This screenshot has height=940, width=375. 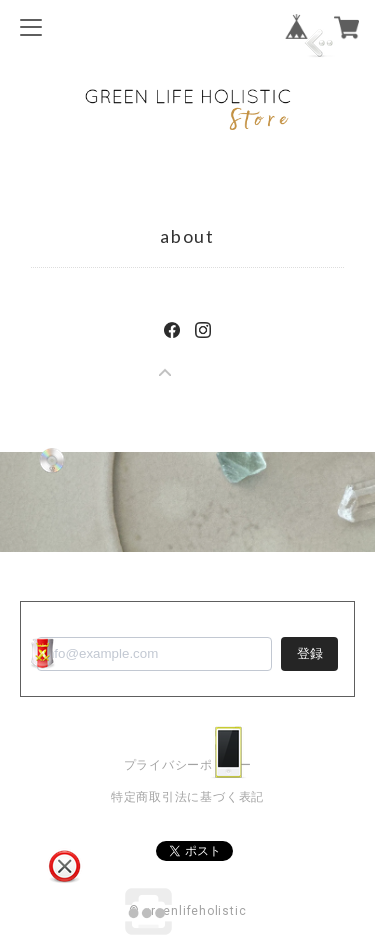 What do you see at coordinates (228, 752) in the screenshot?
I see `indicates a connected iPod nano device` at bounding box center [228, 752].